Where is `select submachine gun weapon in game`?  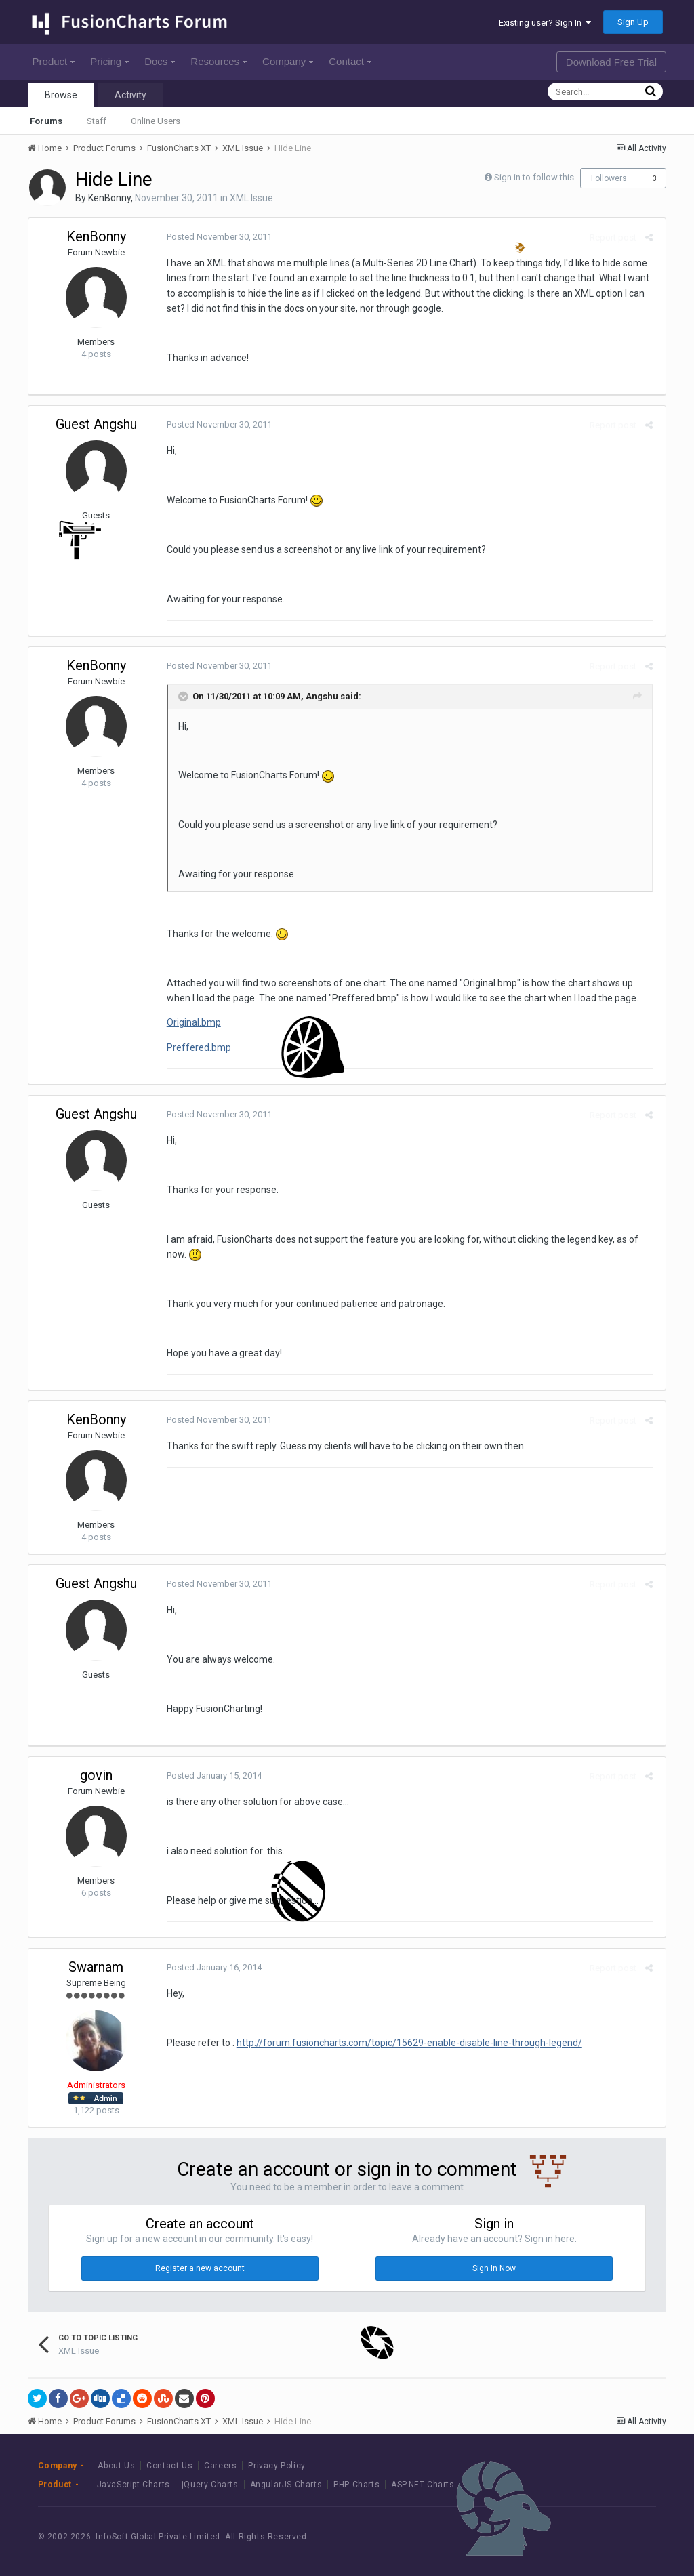 select submachine gun weapon in game is located at coordinates (80, 540).